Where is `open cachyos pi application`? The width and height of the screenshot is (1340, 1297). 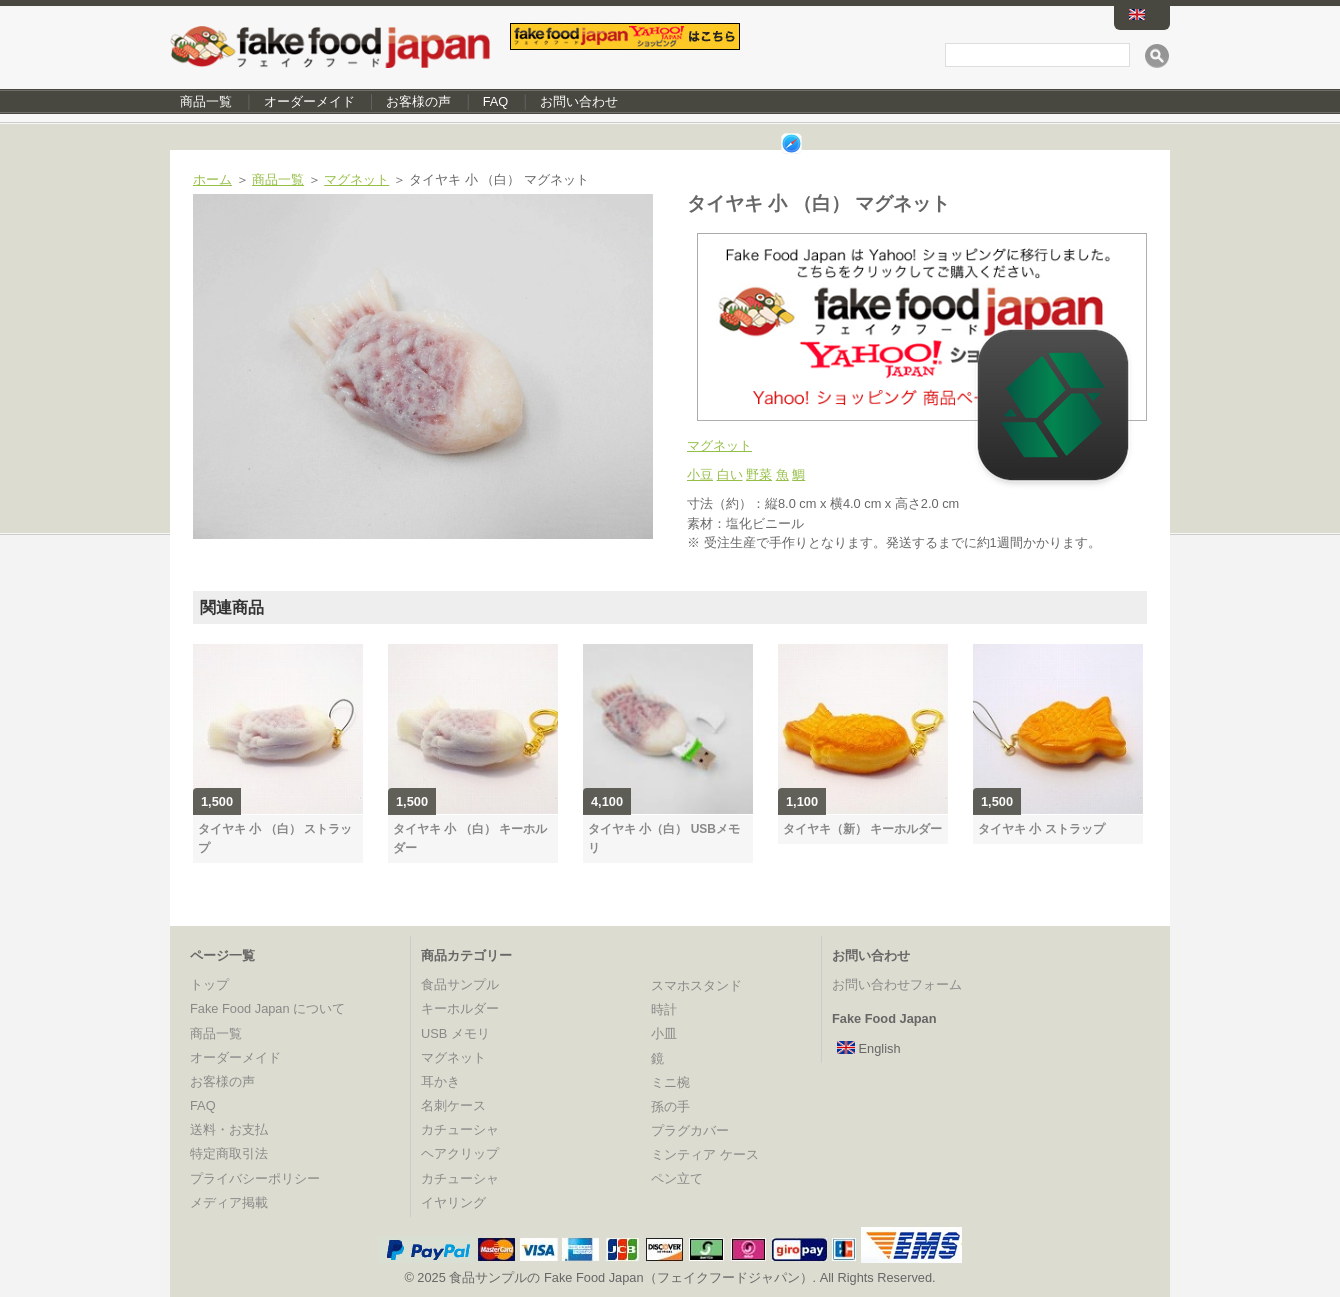
open cachyos pi application is located at coordinates (1053, 405).